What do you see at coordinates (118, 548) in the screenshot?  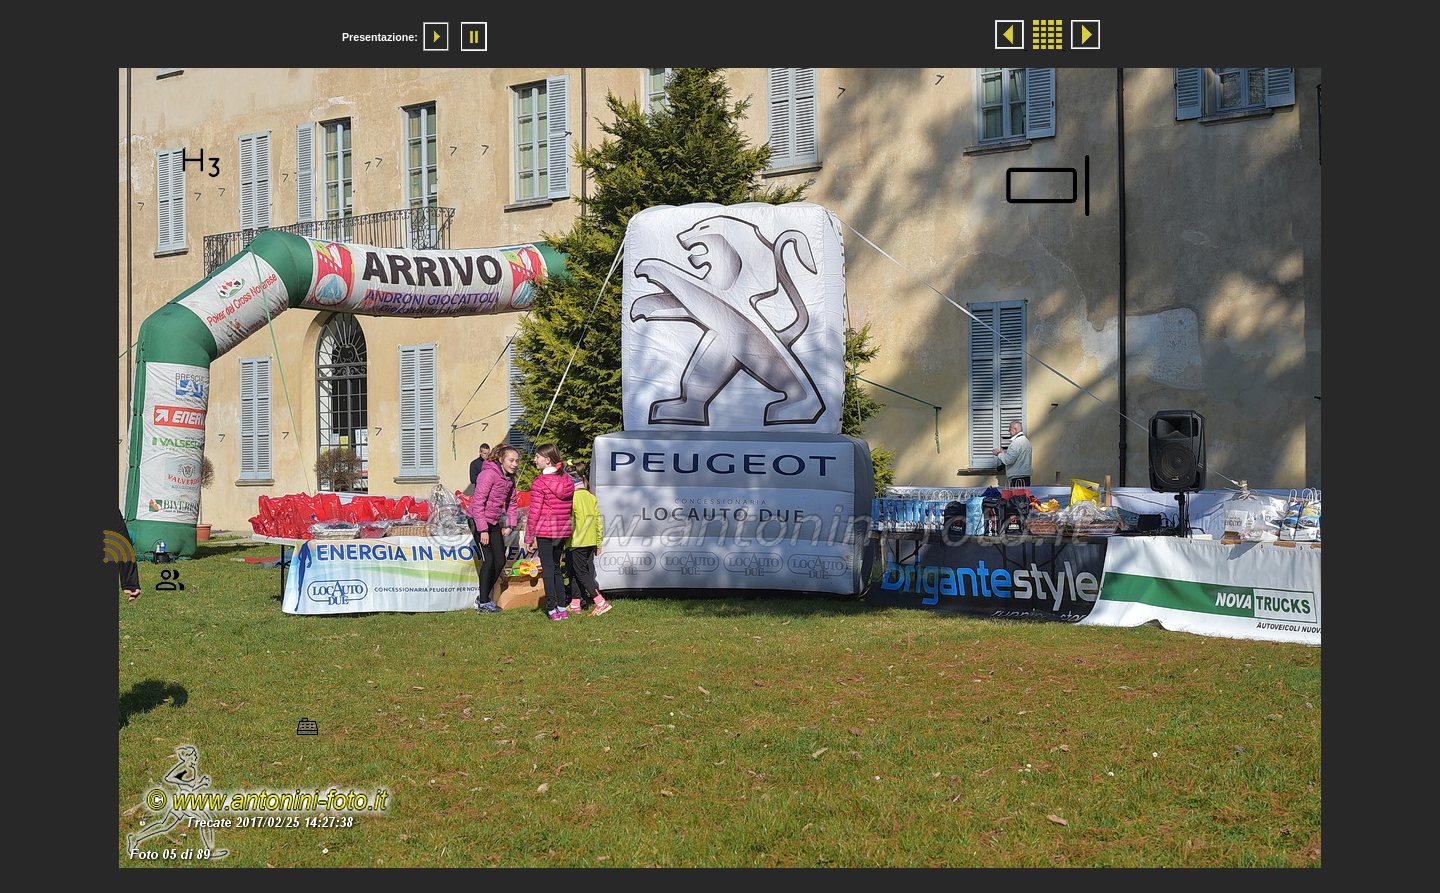 I see `subscribe to RSS feed` at bounding box center [118, 548].